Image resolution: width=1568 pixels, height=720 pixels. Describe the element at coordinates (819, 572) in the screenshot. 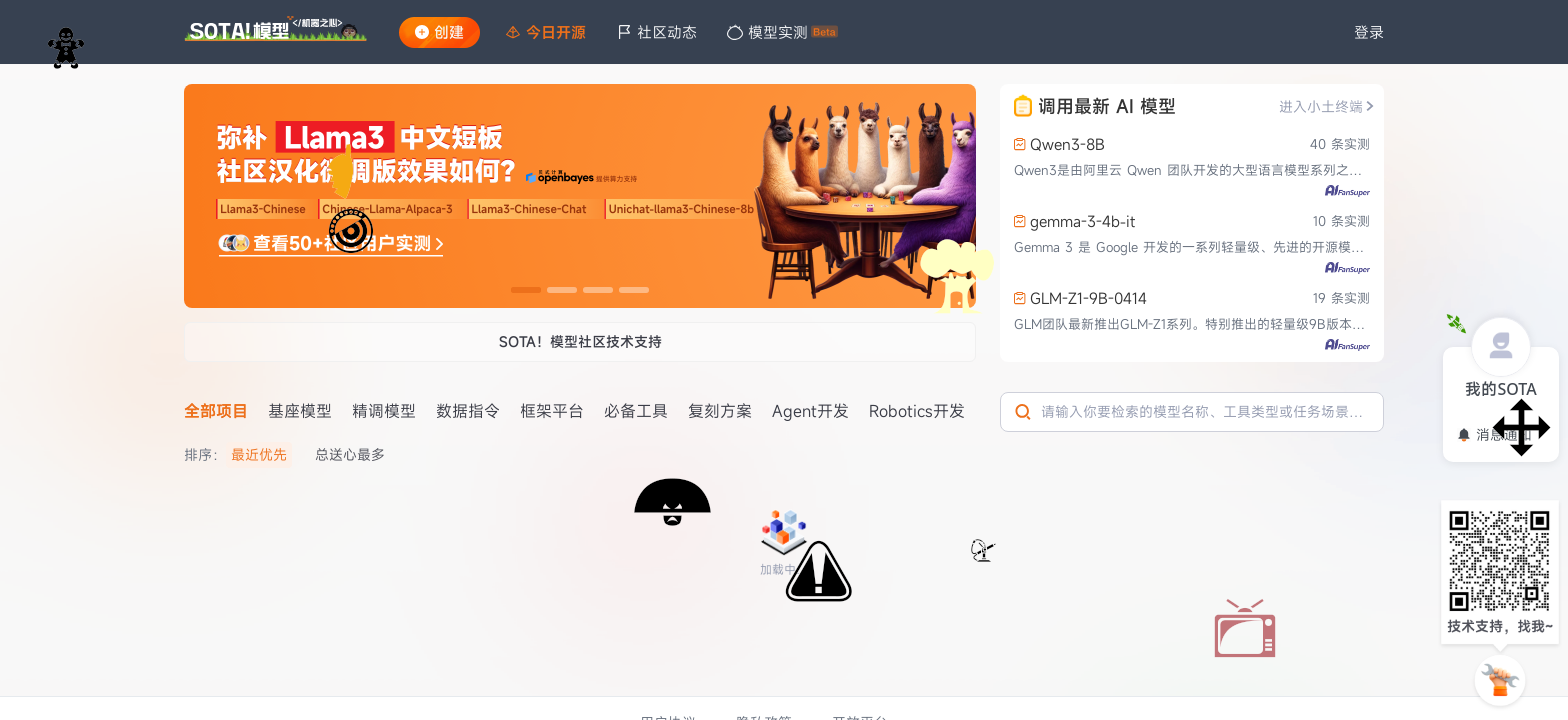

I see `warning or hazard alert indicator` at that location.